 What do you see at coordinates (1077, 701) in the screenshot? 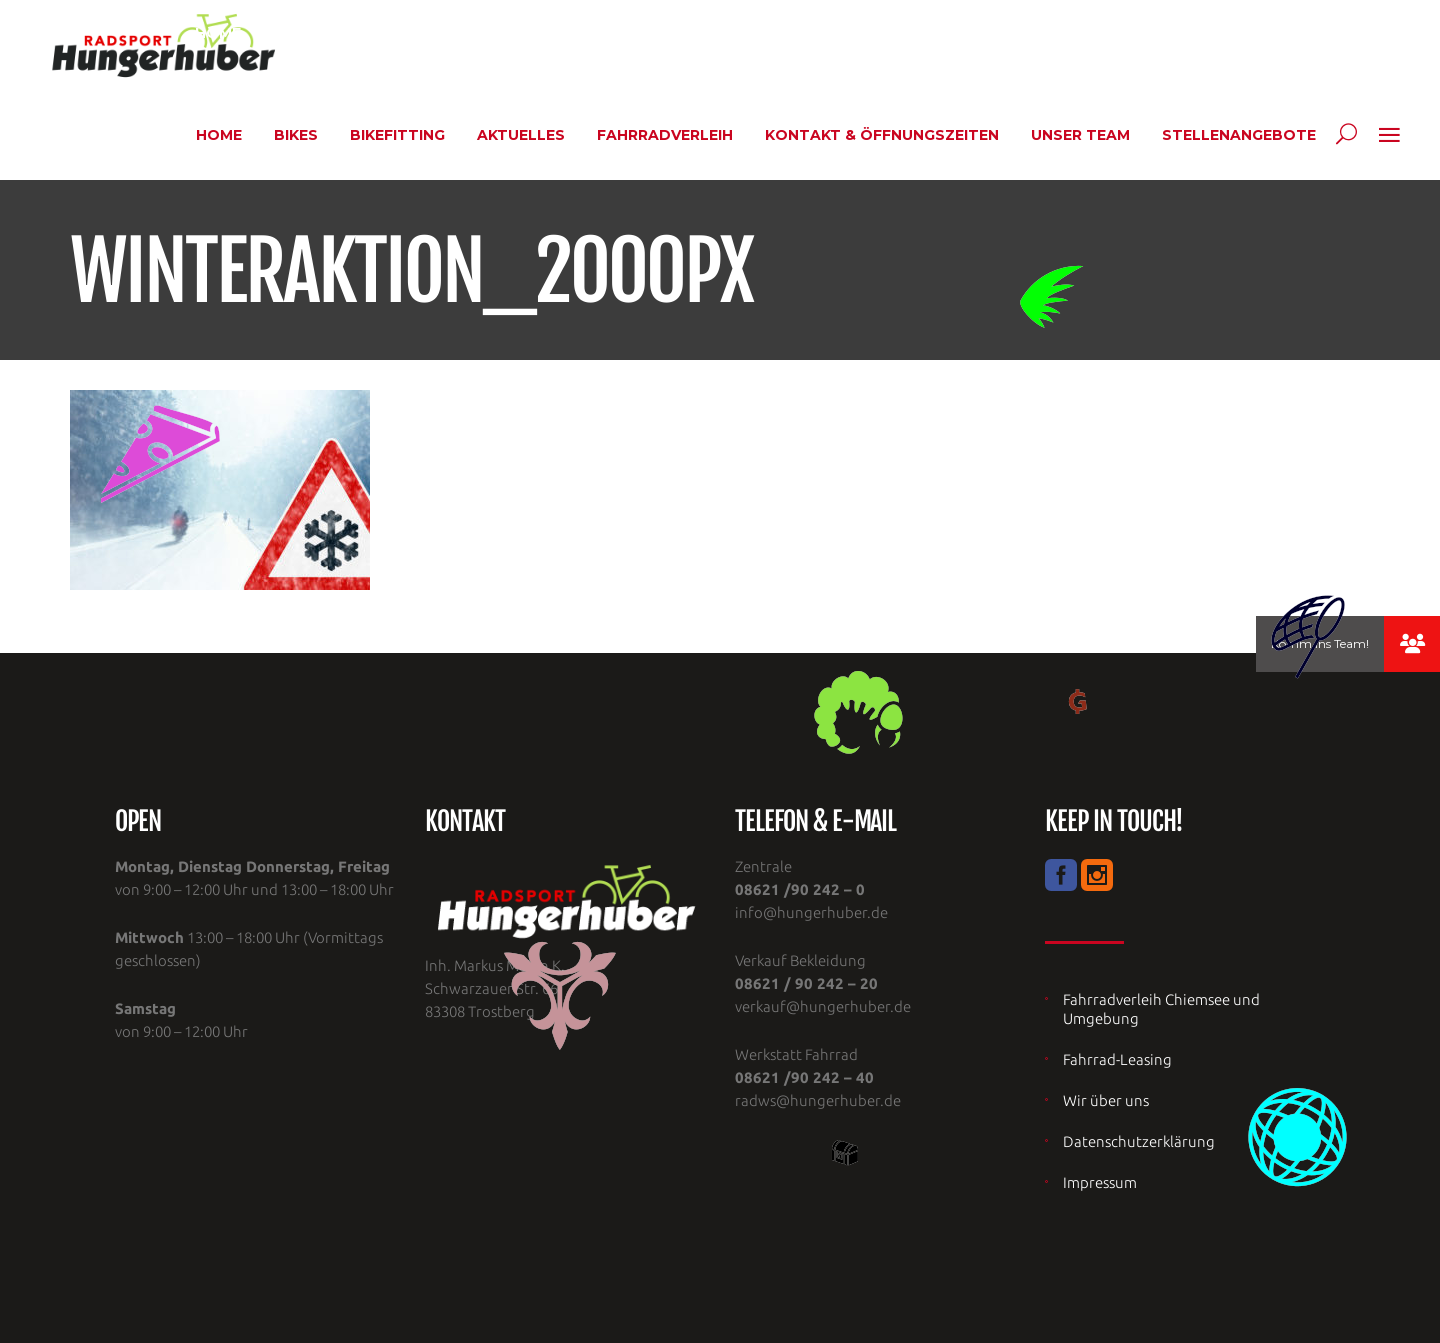
I see `view your current credits balance` at bounding box center [1077, 701].